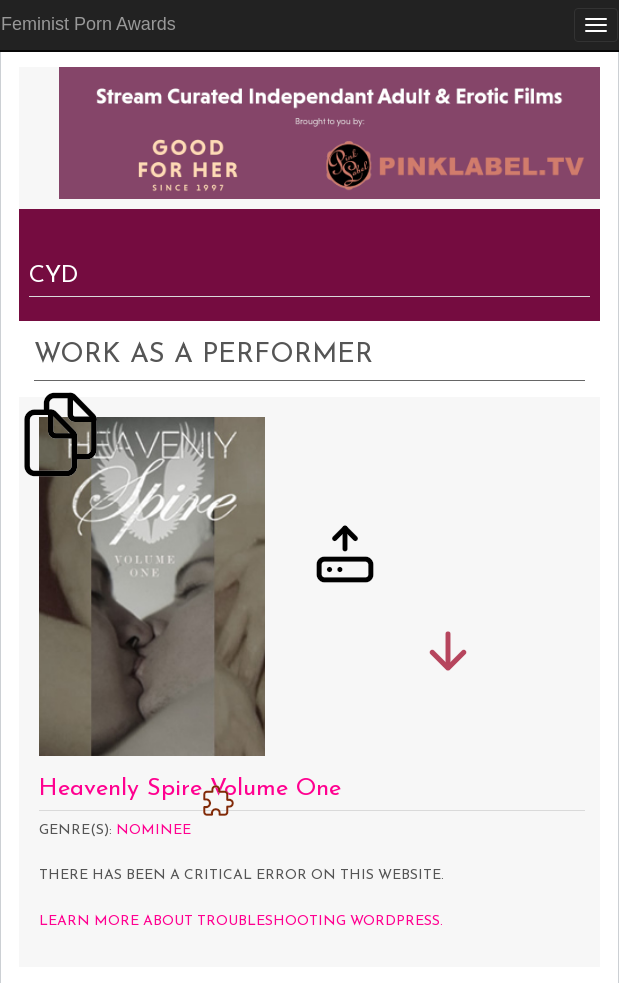  I want to click on upload files to local storage or drive, so click(345, 554).